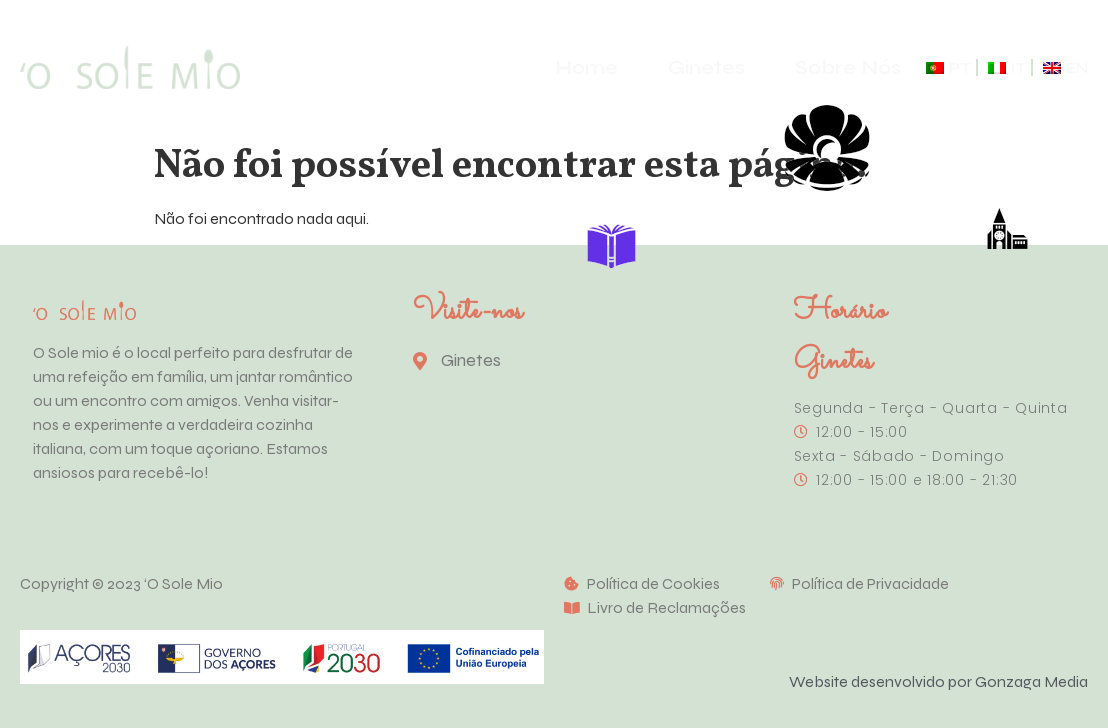 The image size is (1108, 728). What do you see at coordinates (1007, 228) in the screenshot?
I see `locate nearby churches or places of worship` at bounding box center [1007, 228].